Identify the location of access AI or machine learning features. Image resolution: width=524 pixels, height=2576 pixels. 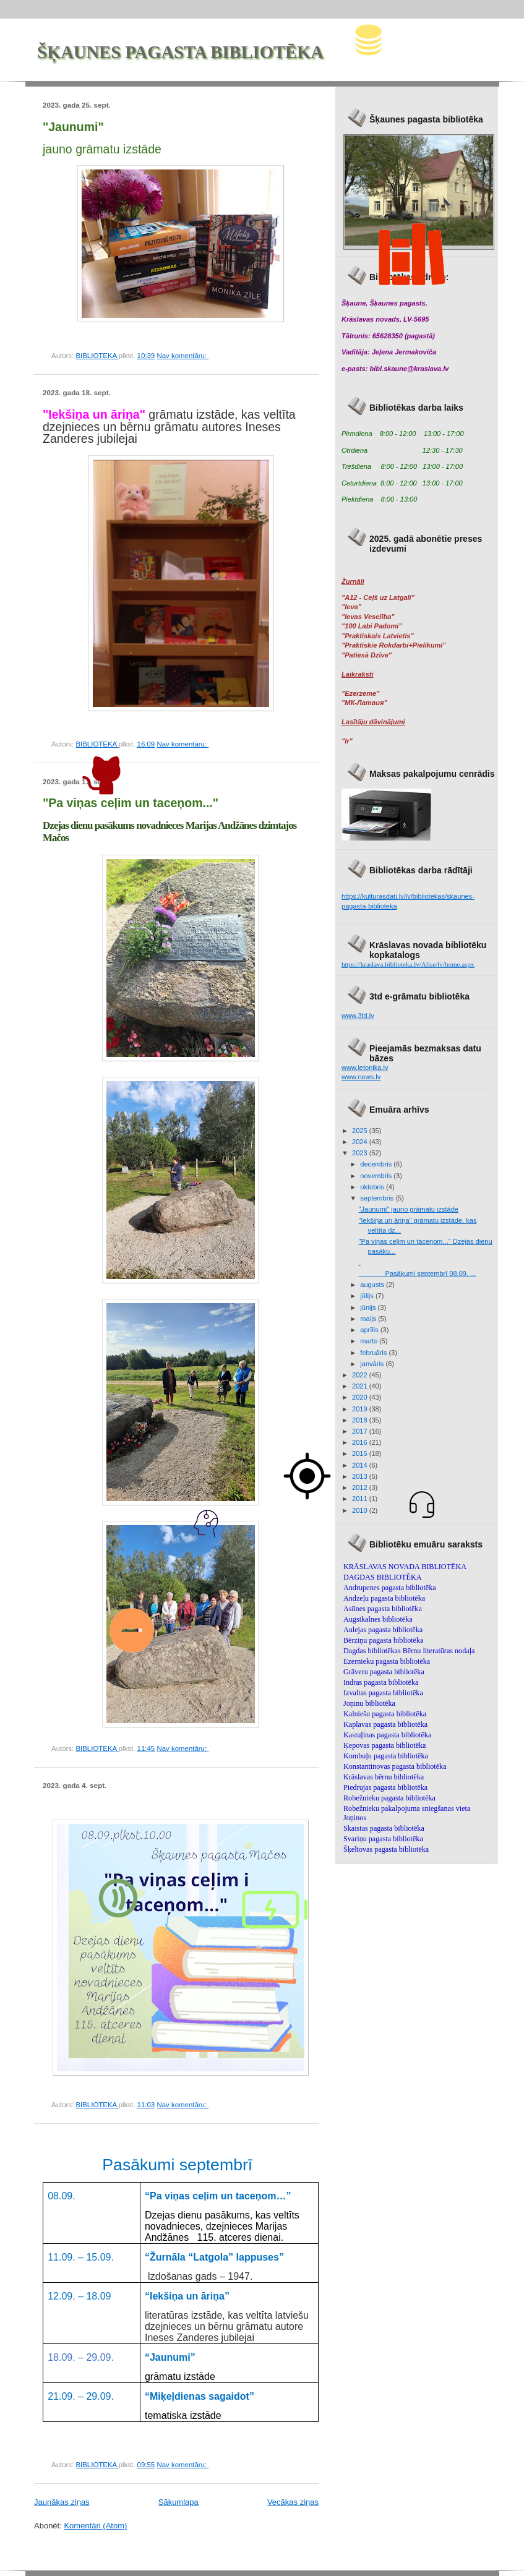
(206, 1523).